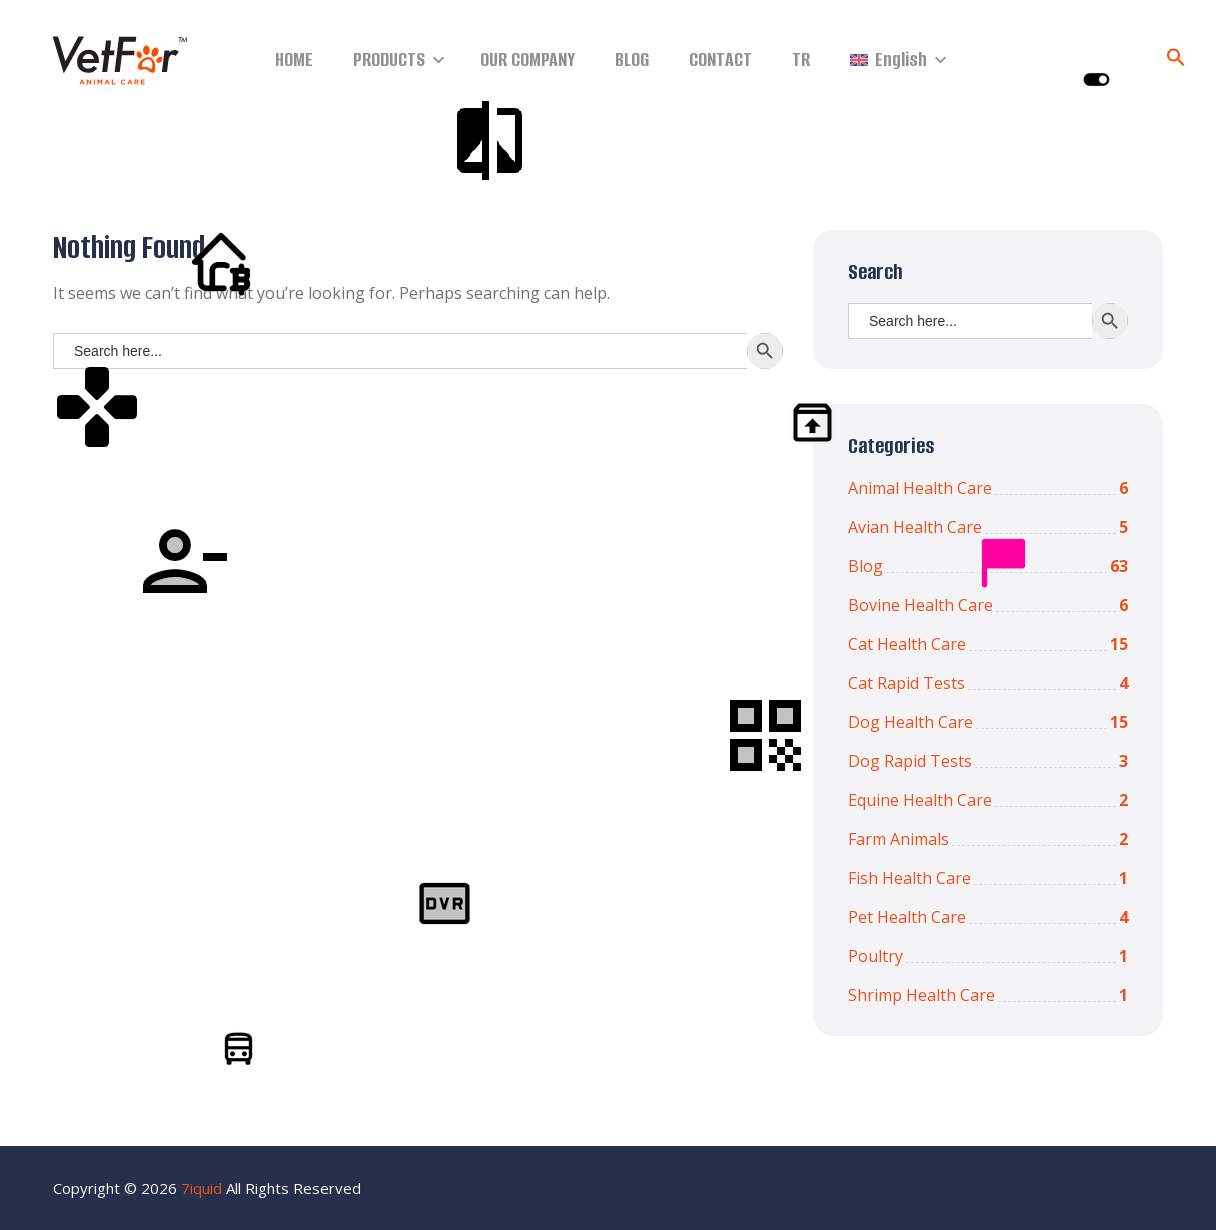 The height and width of the screenshot is (1230, 1216). I want to click on access bitcoin wallet or crypto home dashboard, so click(221, 262).